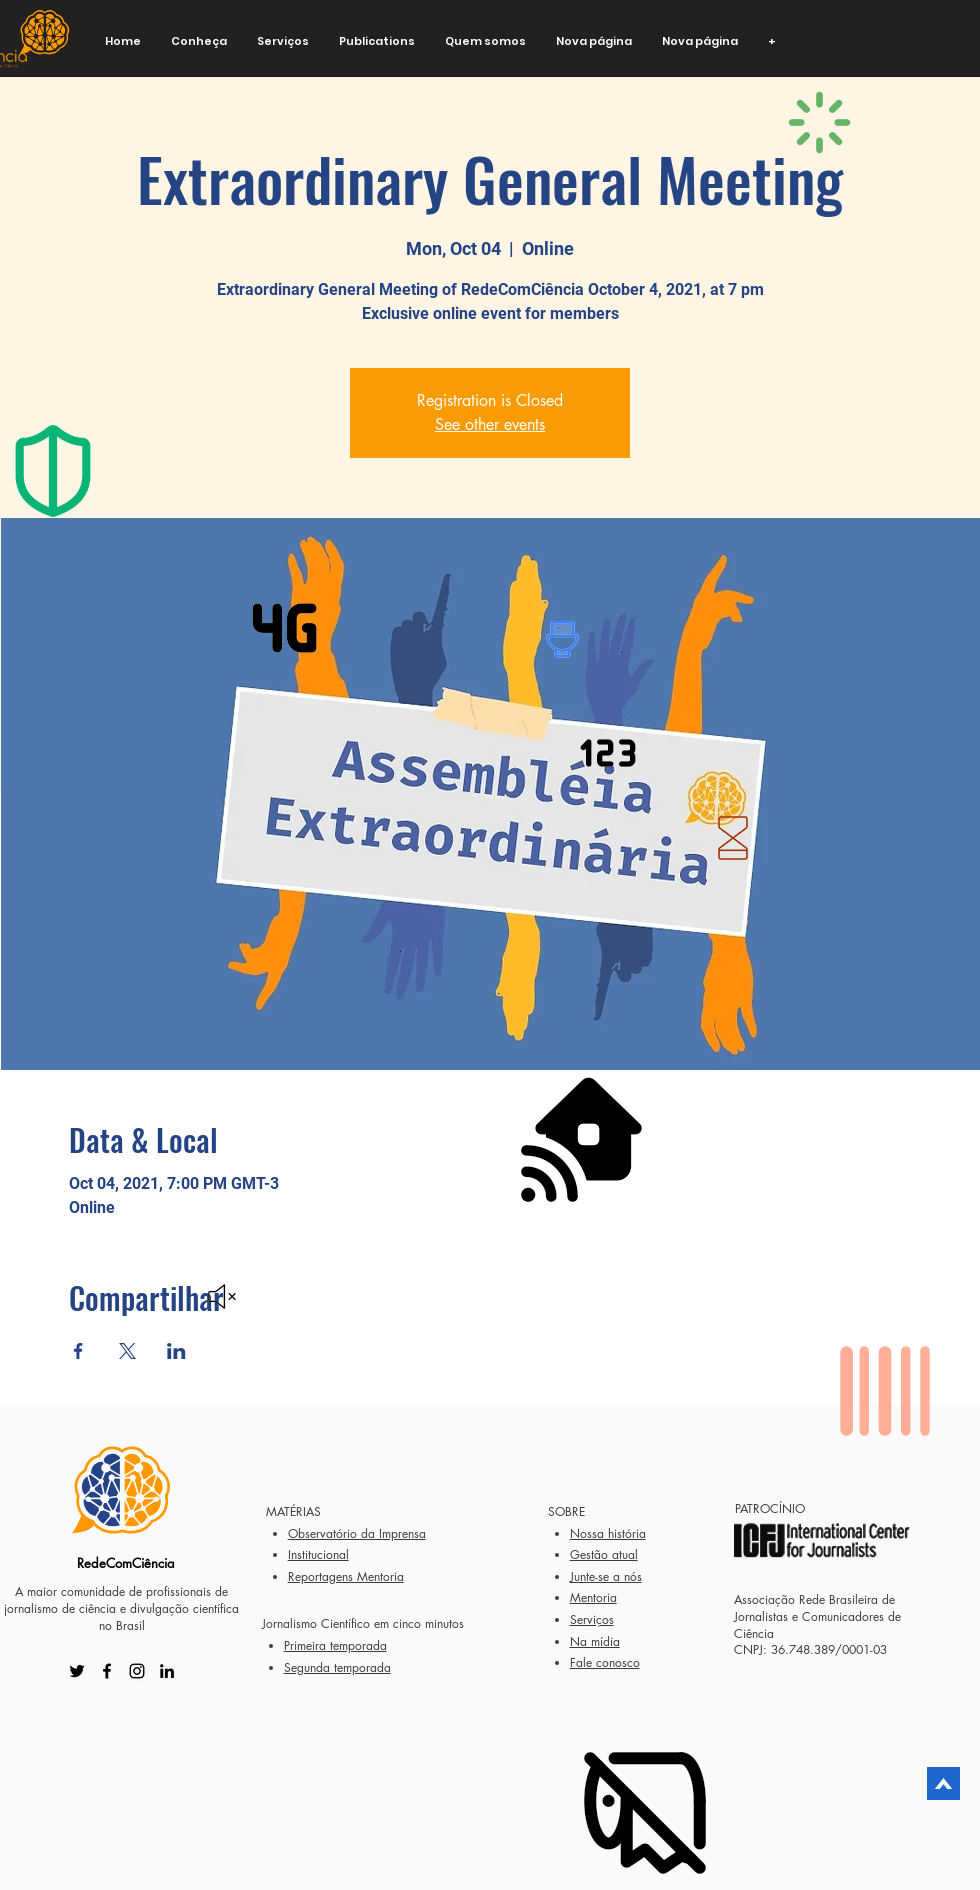 Image resolution: width=980 pixels, height=1890 pixels. What do you see at coordinates (53, 471) in the screenshot?
I see `partial security or protection enabled` at bounding box center [53, 471].